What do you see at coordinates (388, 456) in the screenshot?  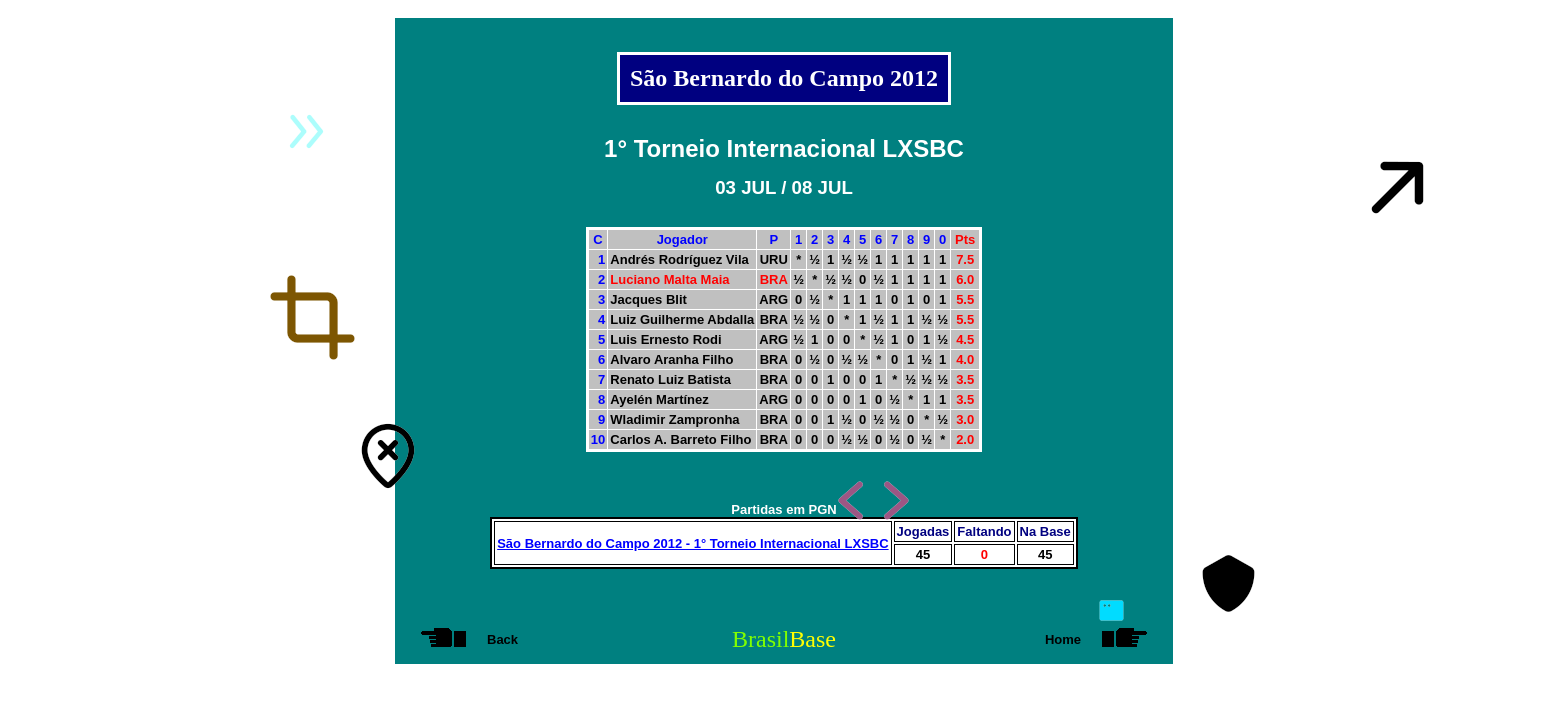 I see `remove a saved location` at bounding box center [388, 456].